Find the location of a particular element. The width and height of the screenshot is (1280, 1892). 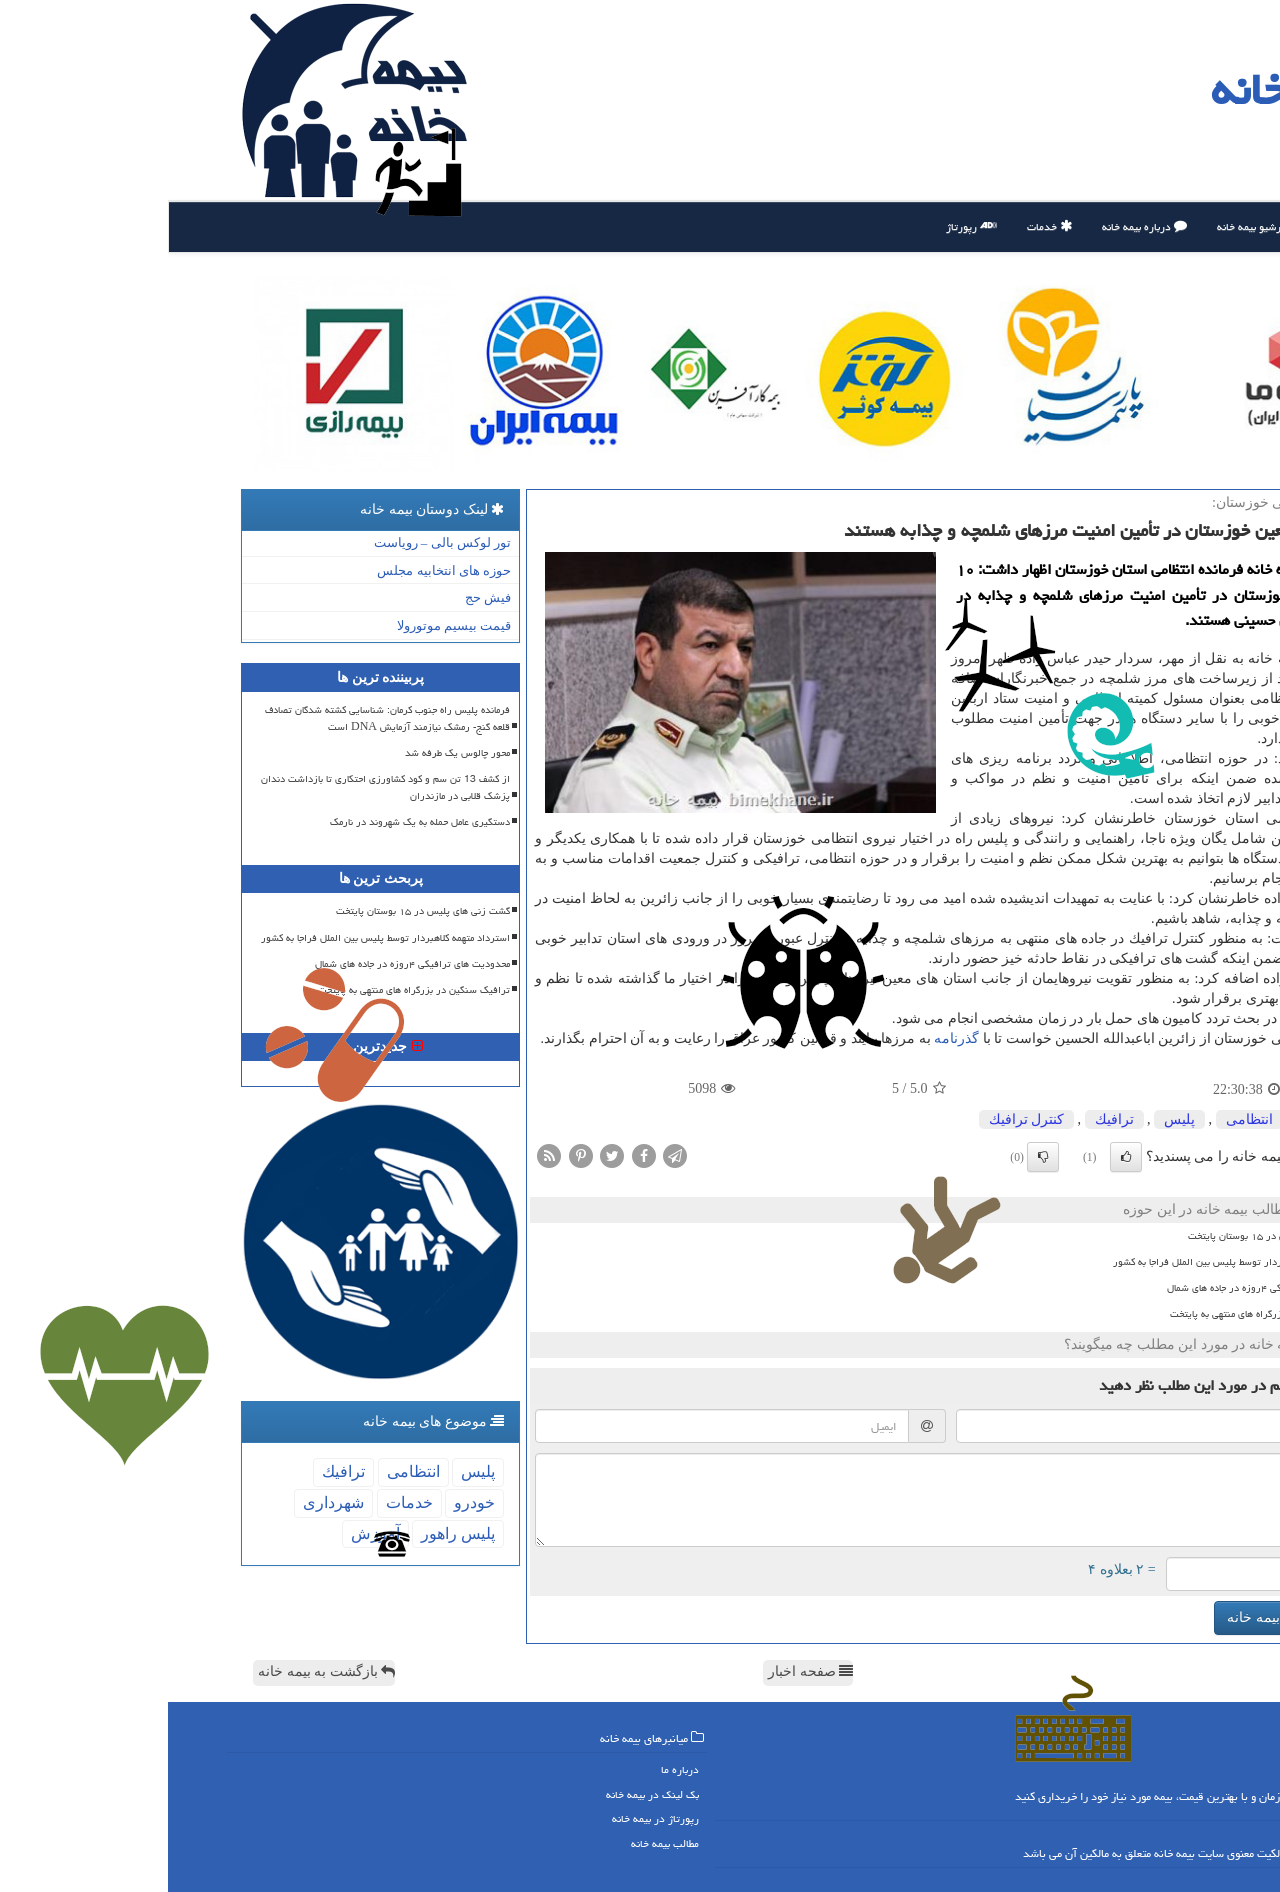

indicates a bug or issue in the system is located at coordinates (803, 977).